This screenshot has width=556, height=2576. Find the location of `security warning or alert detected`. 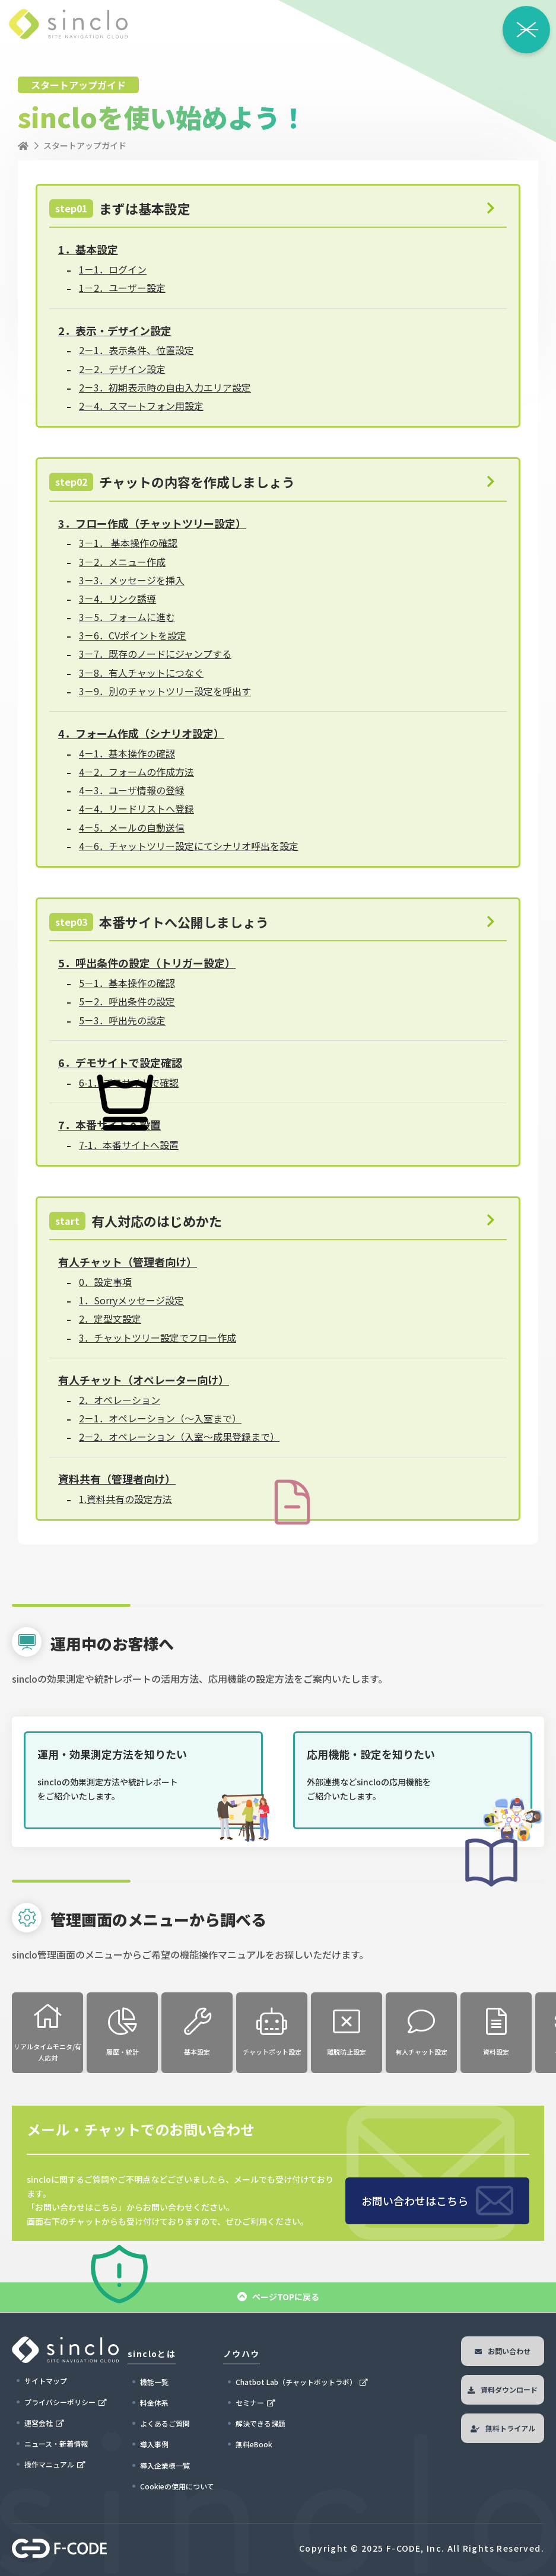

security warning or alert detected is located at coordinates (119, 2274).